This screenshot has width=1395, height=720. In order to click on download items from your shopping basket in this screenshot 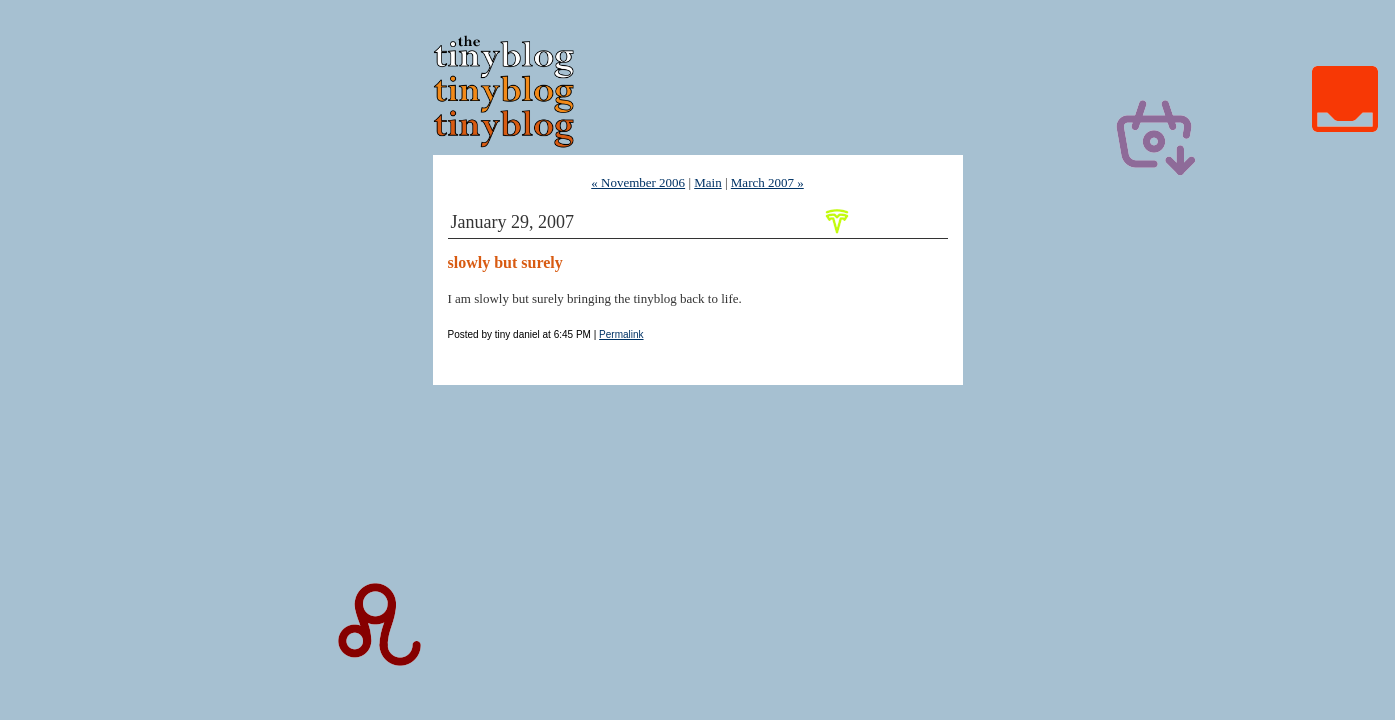, I will do `click(1154, 134)`.